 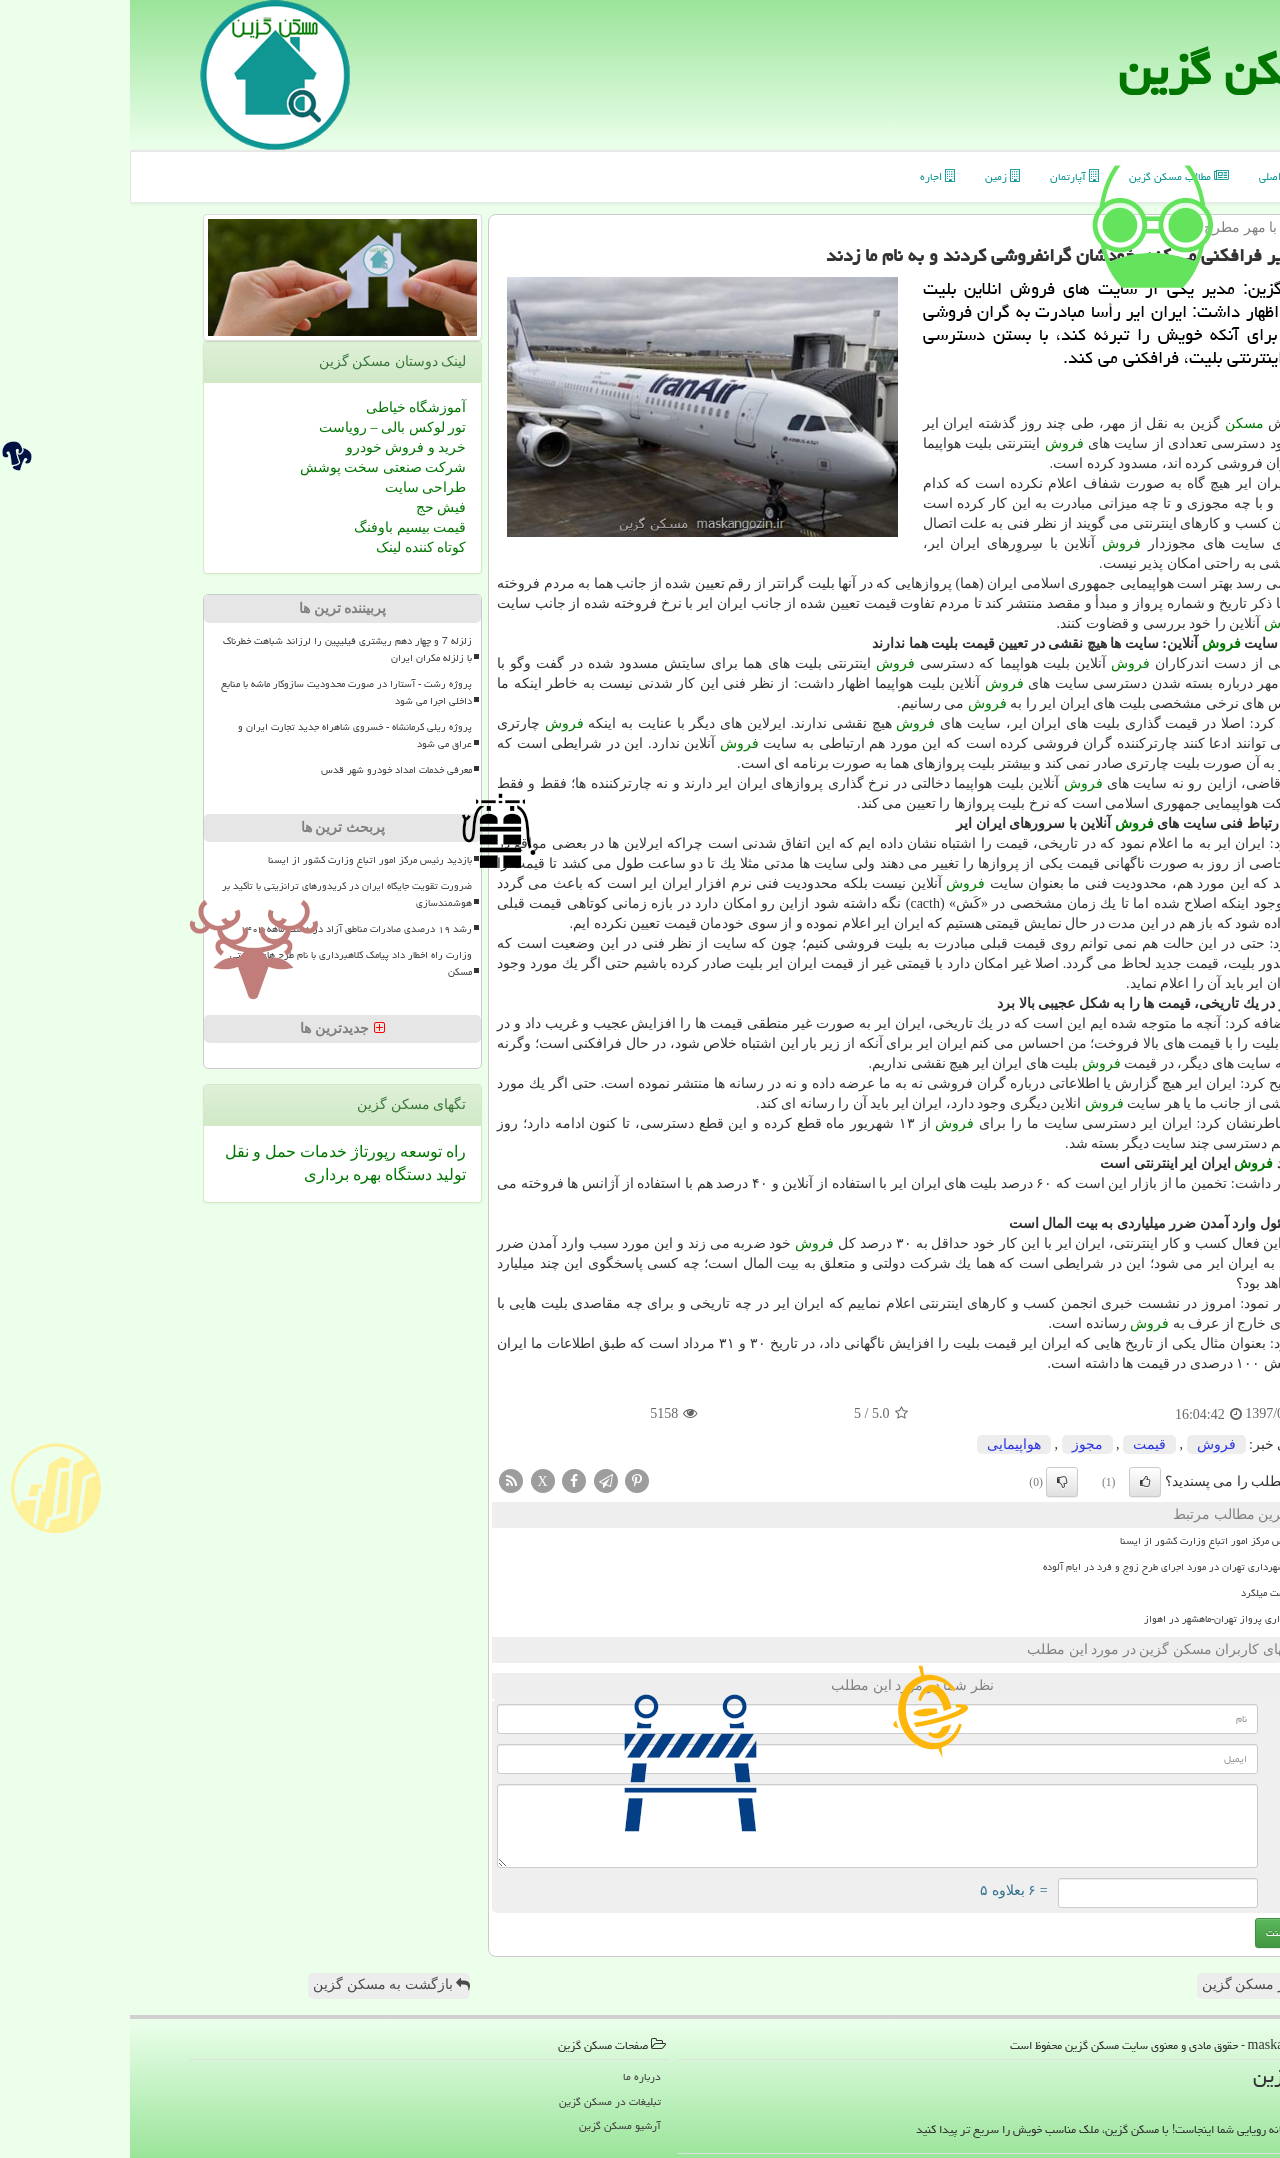 What do you see at coordinates (690, 1760) in the screenshot?
I see `indicates a blocked or restricted area` at bounding box center [690, 1760].